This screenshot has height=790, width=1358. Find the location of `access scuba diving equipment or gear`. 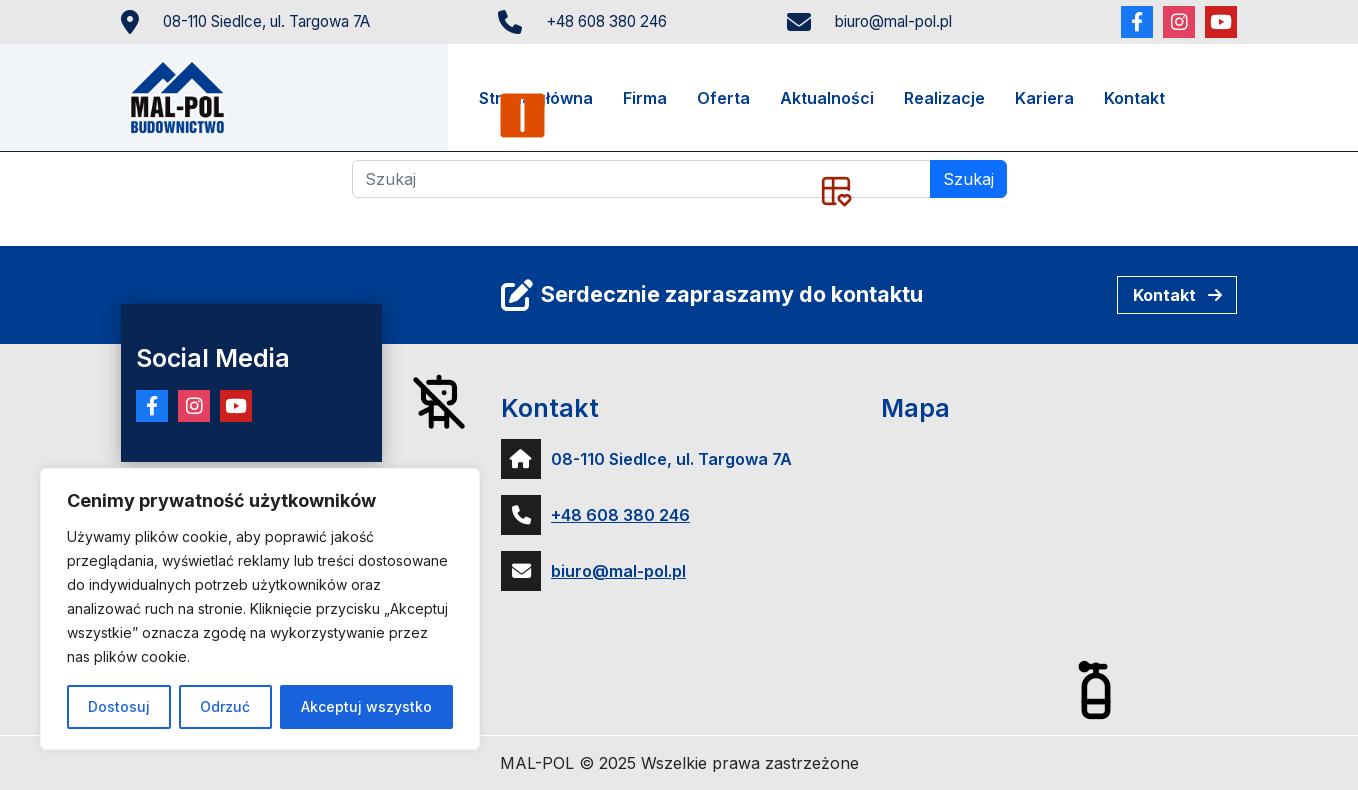

access scuba diving equipment or gear is located at coordinates (1096, 690).